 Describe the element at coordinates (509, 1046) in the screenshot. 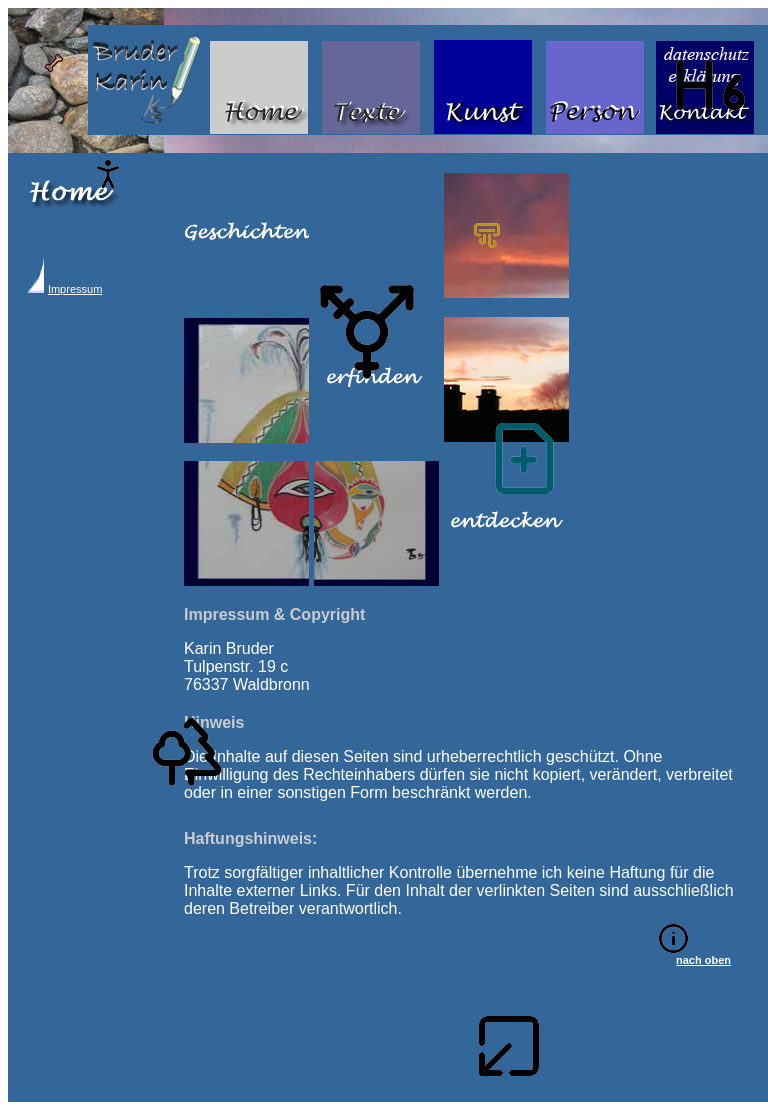

I see `move content outside the current container` at that location.